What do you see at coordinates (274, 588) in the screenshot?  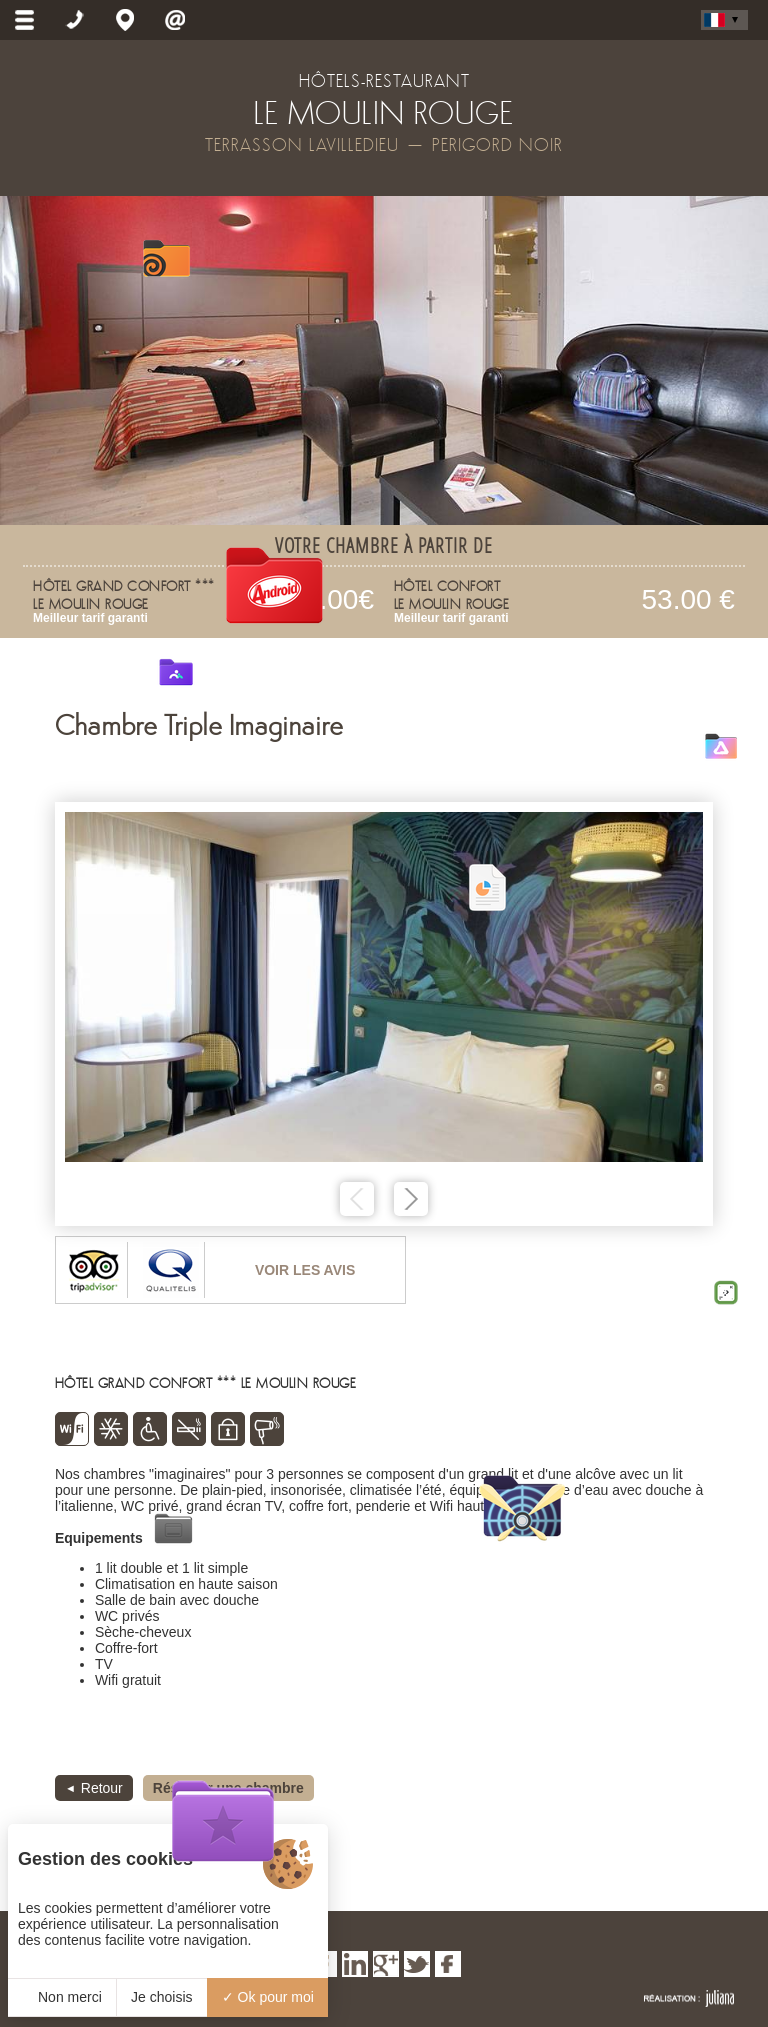 I see `open android files folder` at bounding box center [274, 588].